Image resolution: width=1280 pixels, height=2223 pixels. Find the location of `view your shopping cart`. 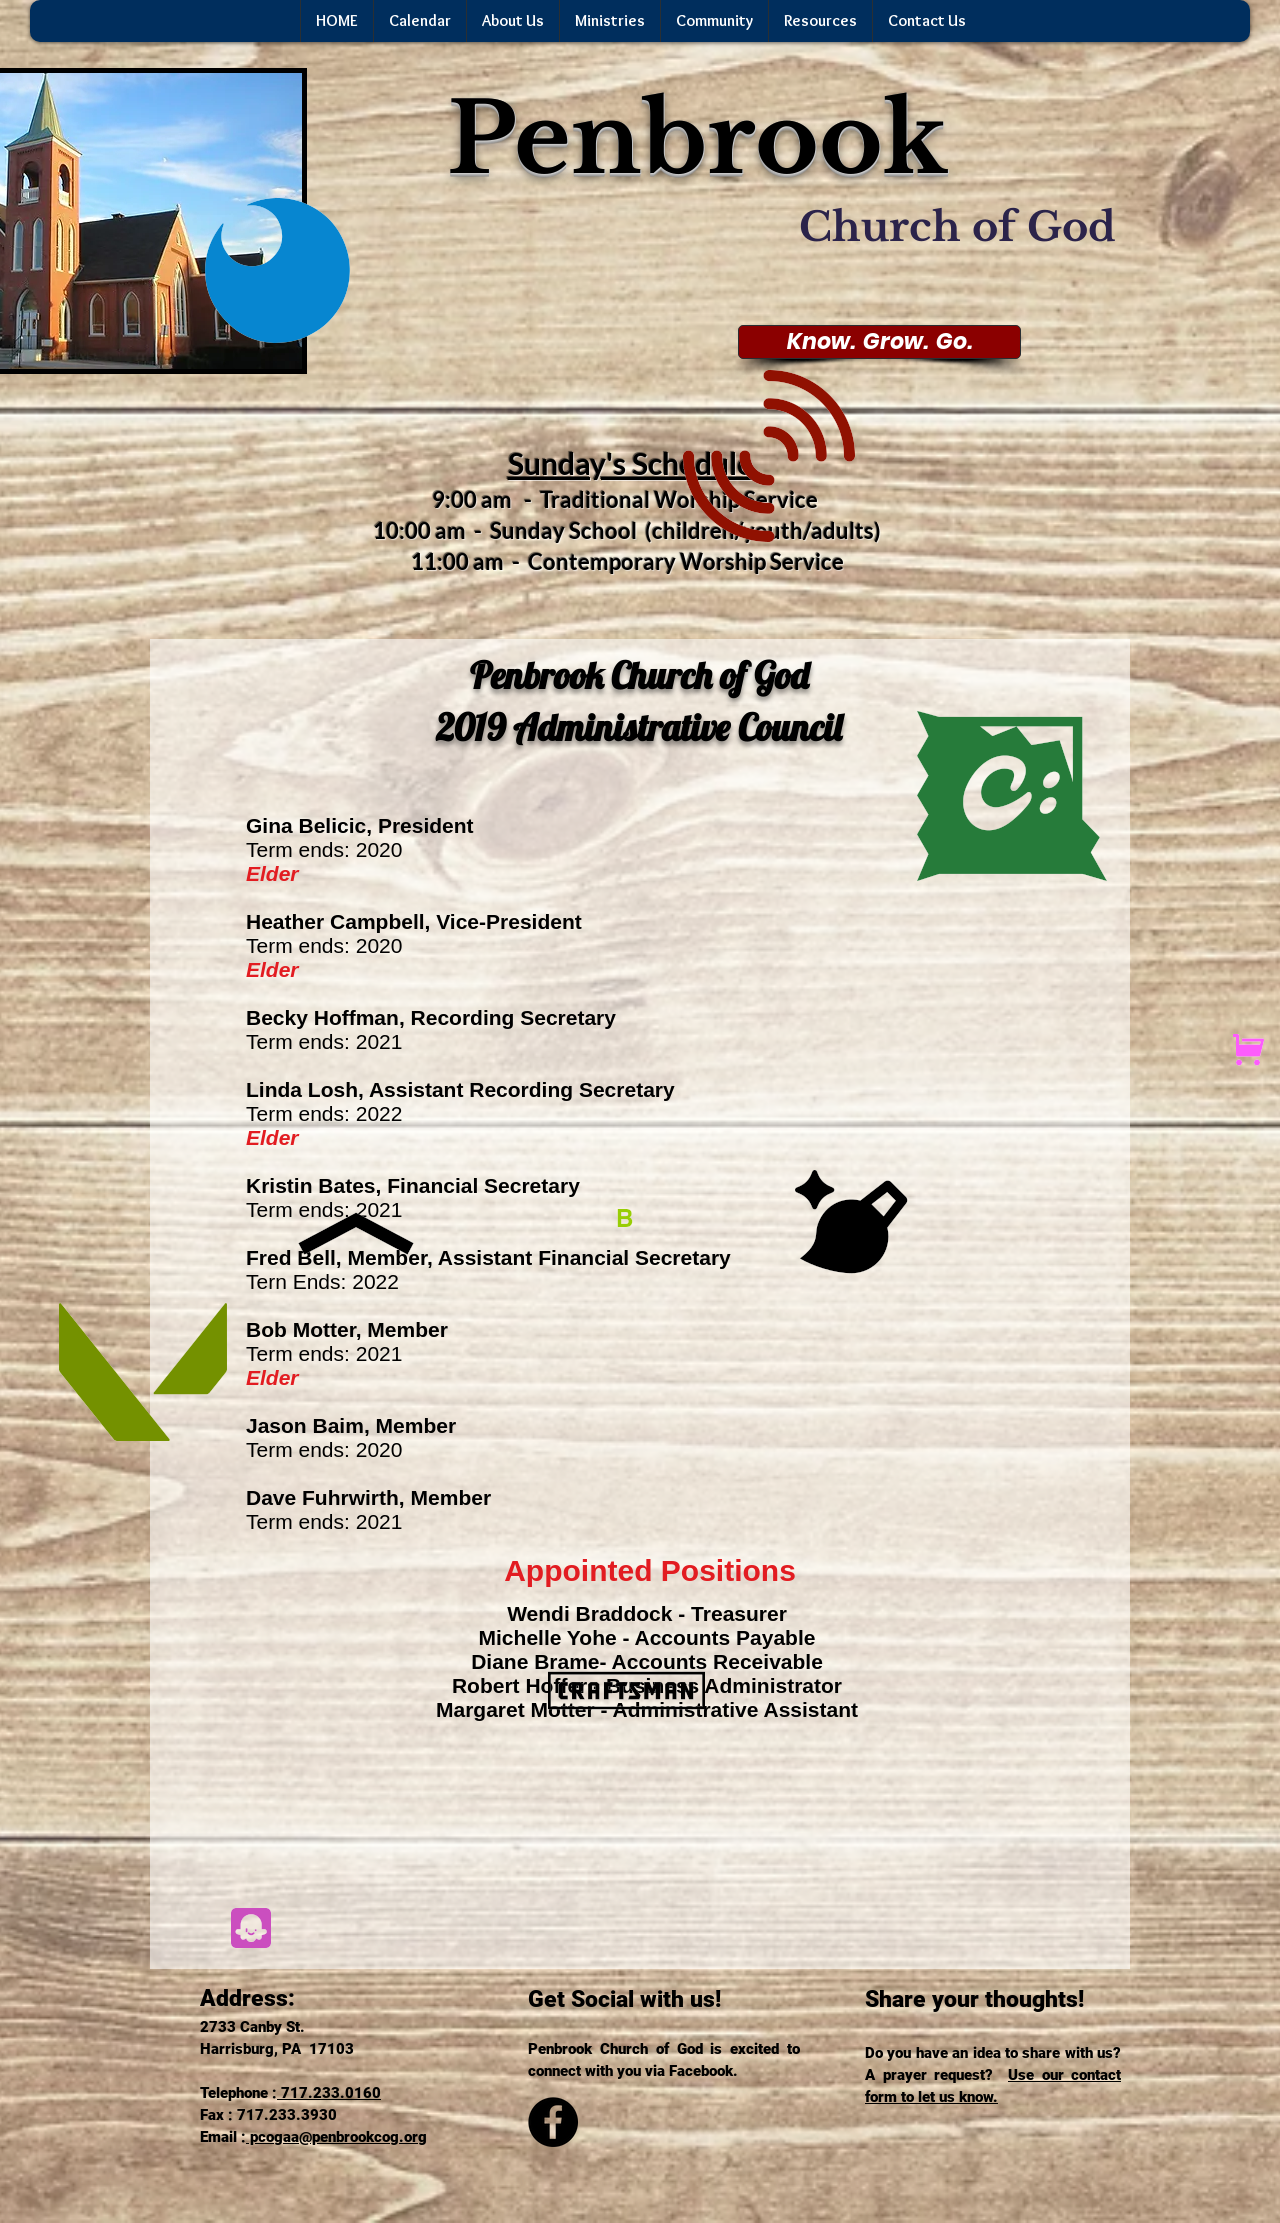

view your shopping cart is located at coordinates (1248, 1049).